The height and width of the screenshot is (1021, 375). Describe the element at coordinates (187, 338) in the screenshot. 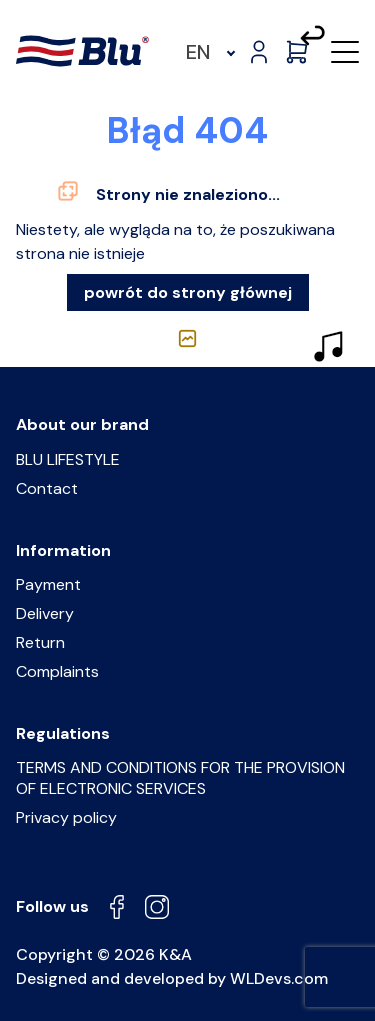

I see `view analytics or statistics` at that location.